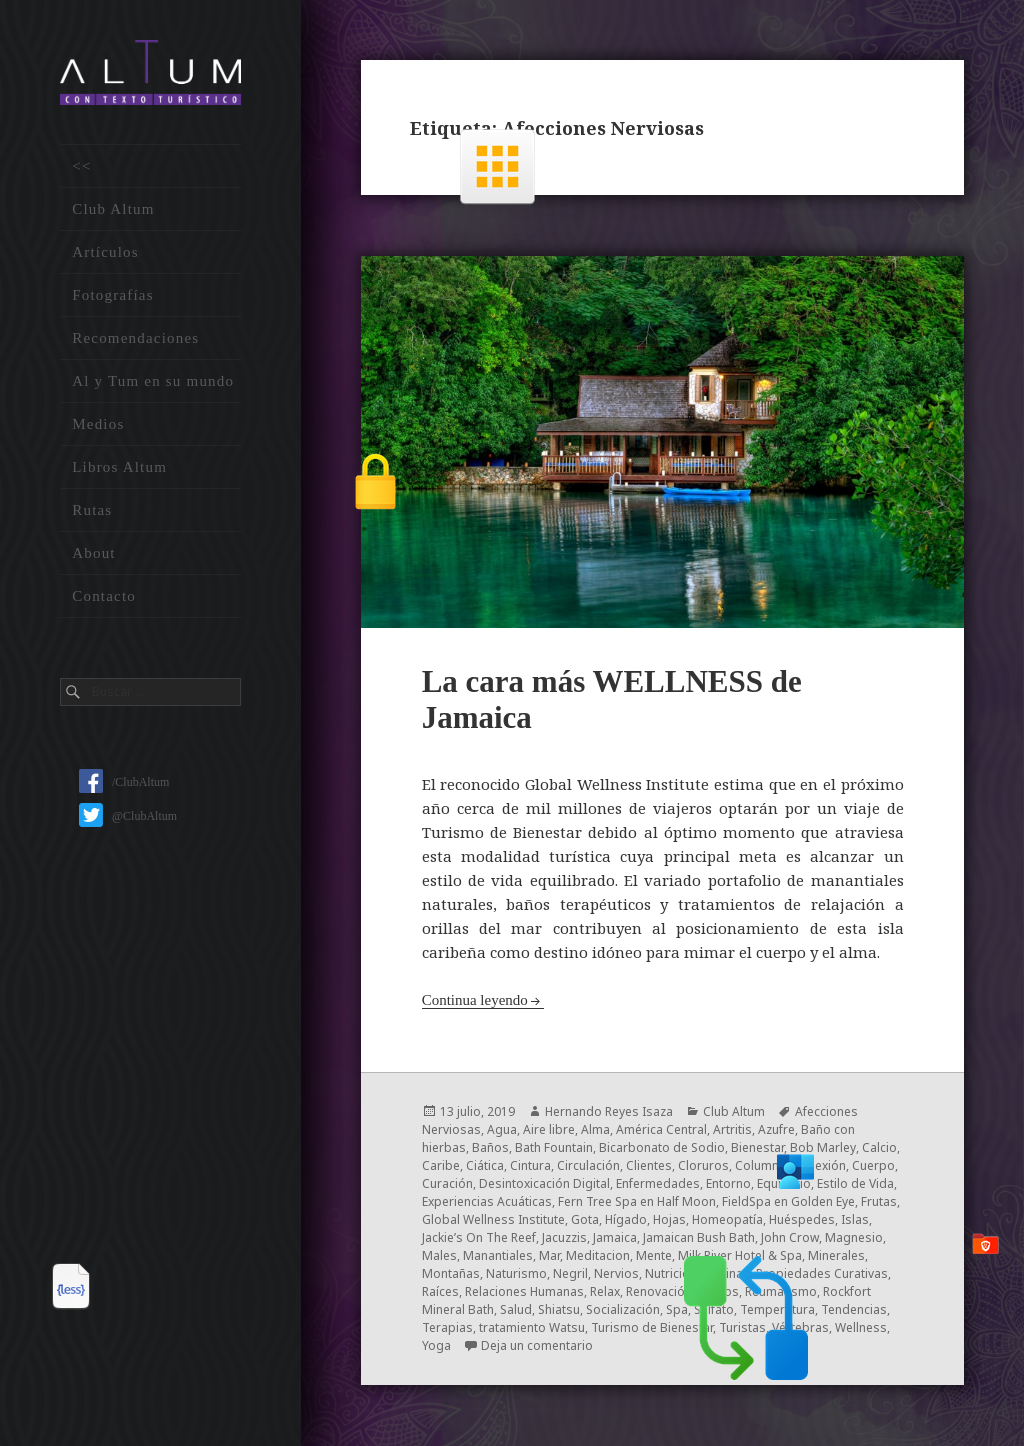 The height and width of the screenshot is (1446, 1024). I want to click on open Brave browser downloads folder, so click(985, 1244).